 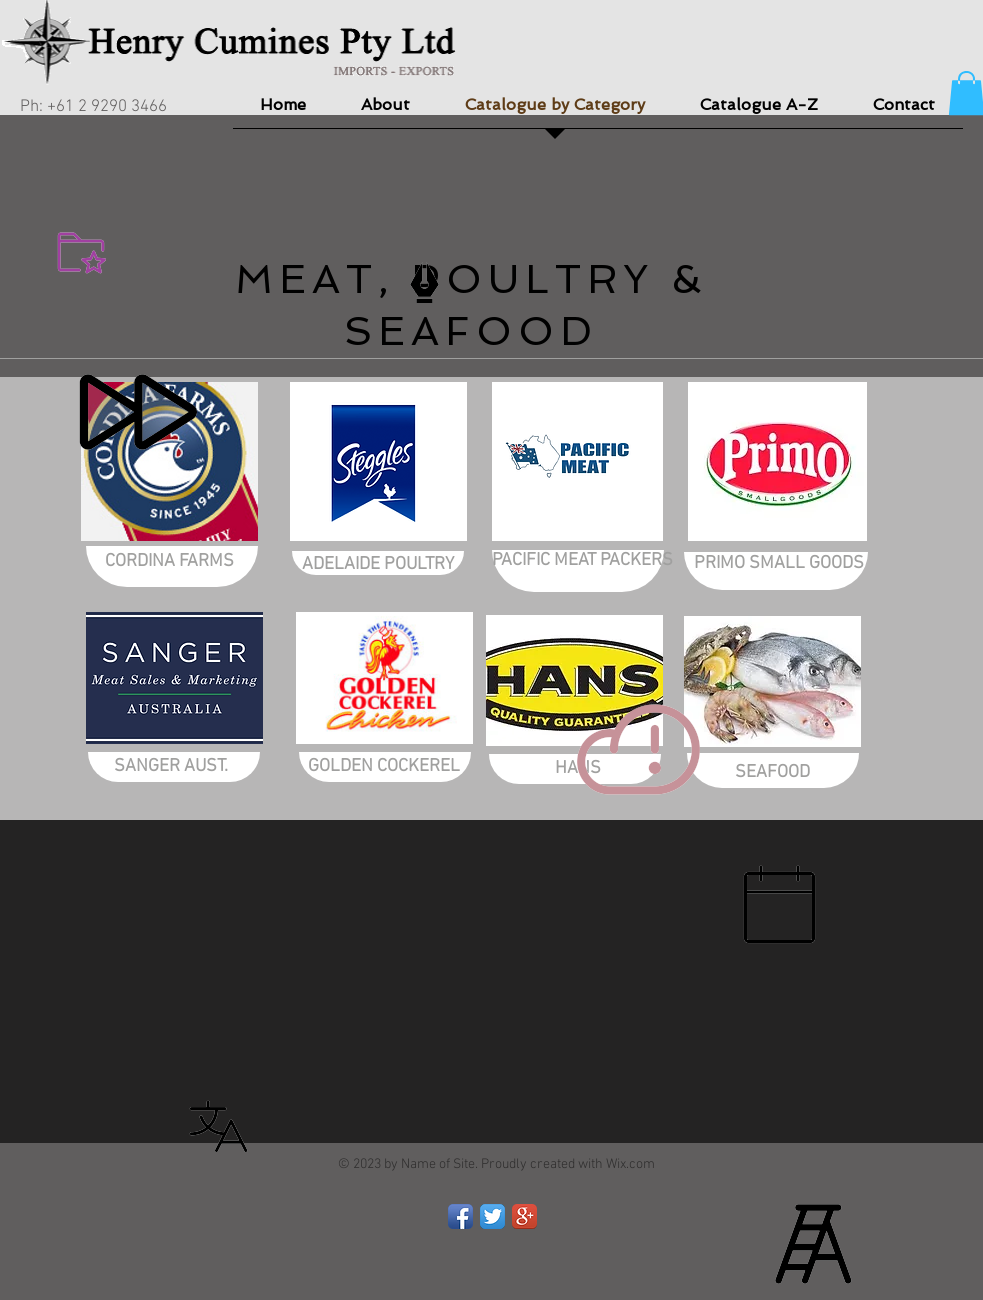 I want to click on skip forward in media playback, so click(x=130, y=412).